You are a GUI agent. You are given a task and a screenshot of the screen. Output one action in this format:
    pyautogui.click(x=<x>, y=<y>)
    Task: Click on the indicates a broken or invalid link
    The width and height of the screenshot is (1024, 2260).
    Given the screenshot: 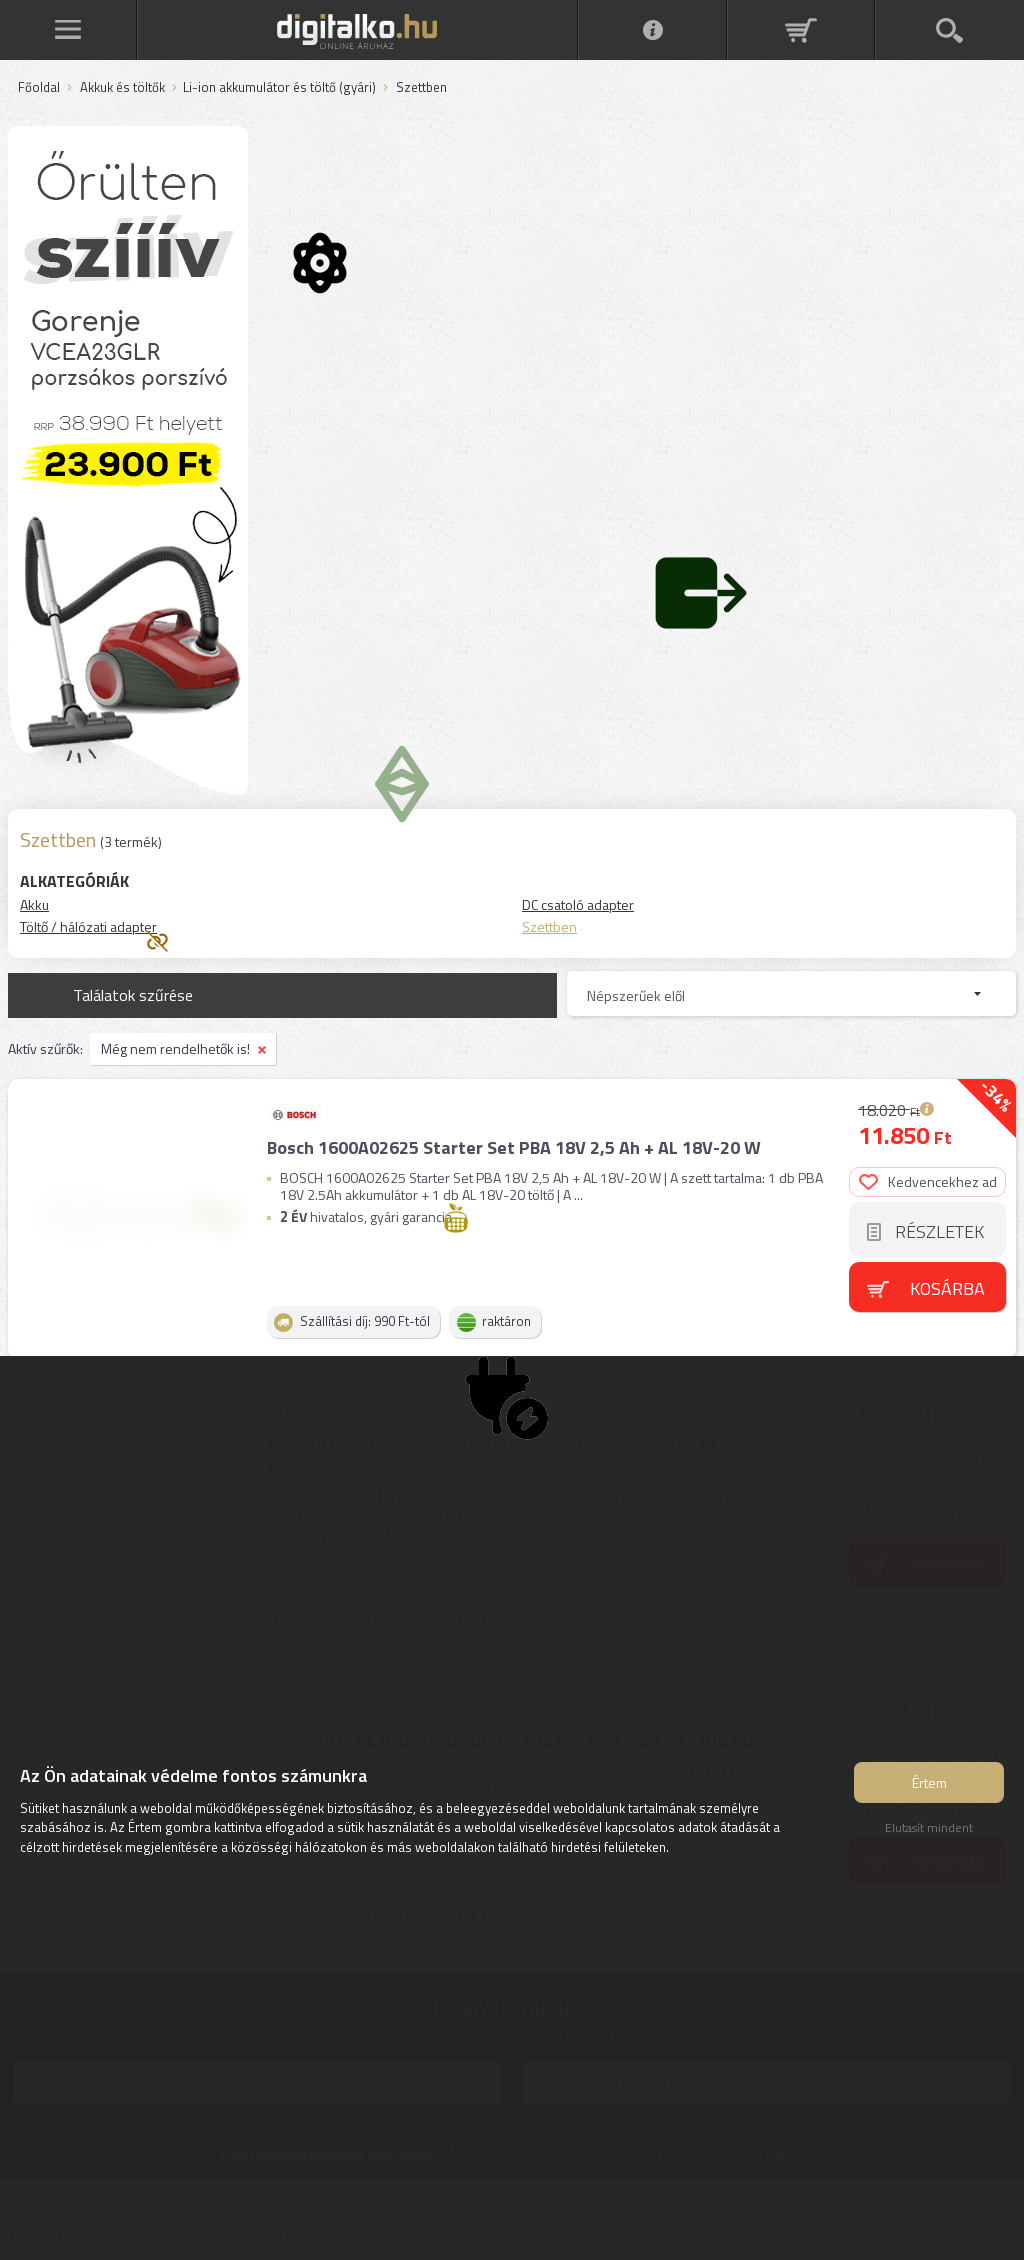 What is the action you would take?
    pyautogui.click(x=157, y=941)
    